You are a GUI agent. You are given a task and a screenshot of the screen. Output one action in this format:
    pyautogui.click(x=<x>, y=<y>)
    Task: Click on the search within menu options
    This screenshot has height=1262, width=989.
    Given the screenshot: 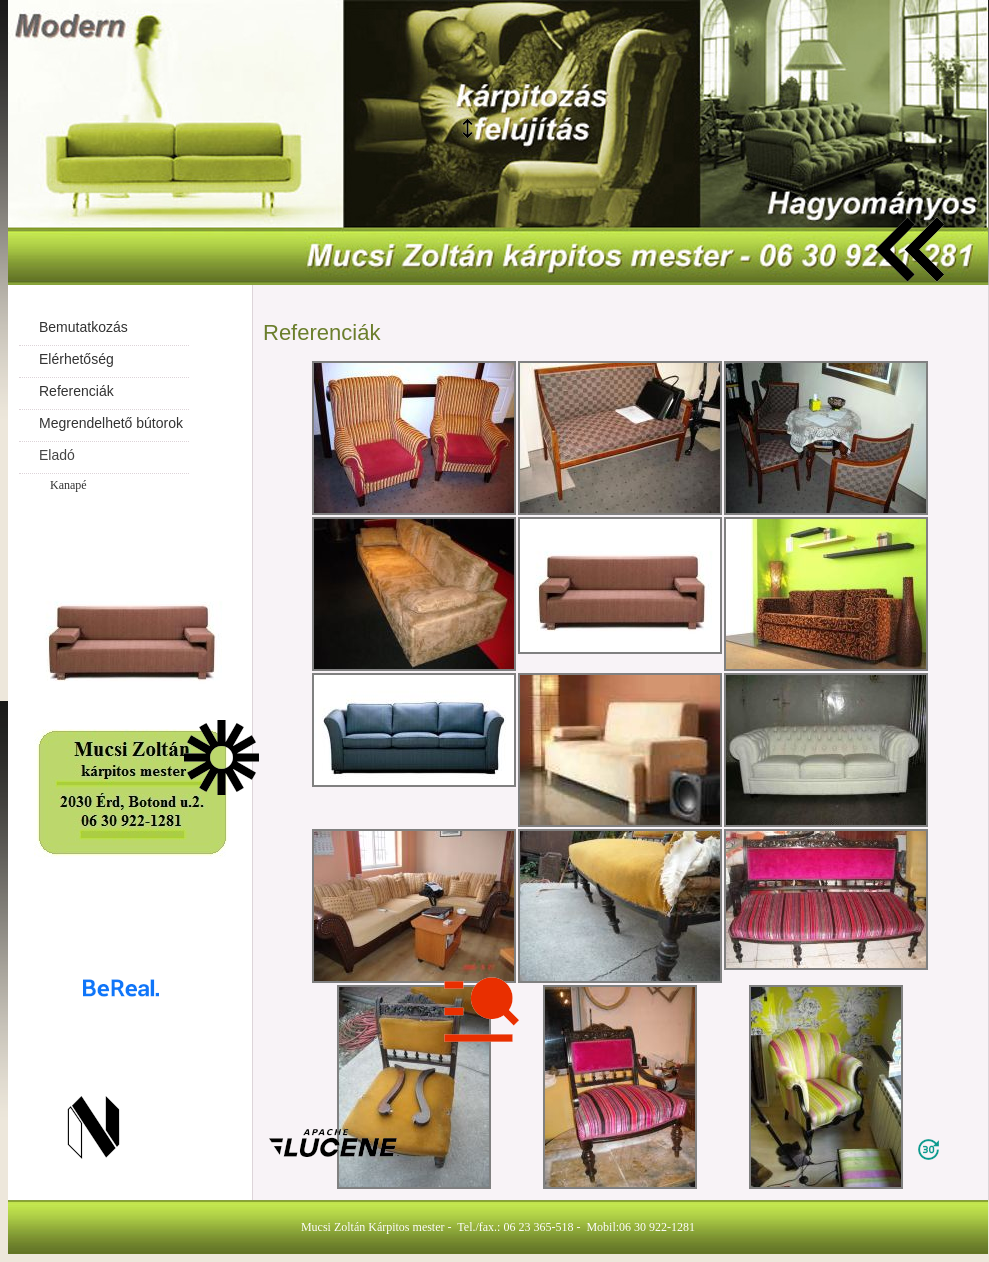 What is the action you would take?
    pyautogui.click(x=478, y=1011)
    